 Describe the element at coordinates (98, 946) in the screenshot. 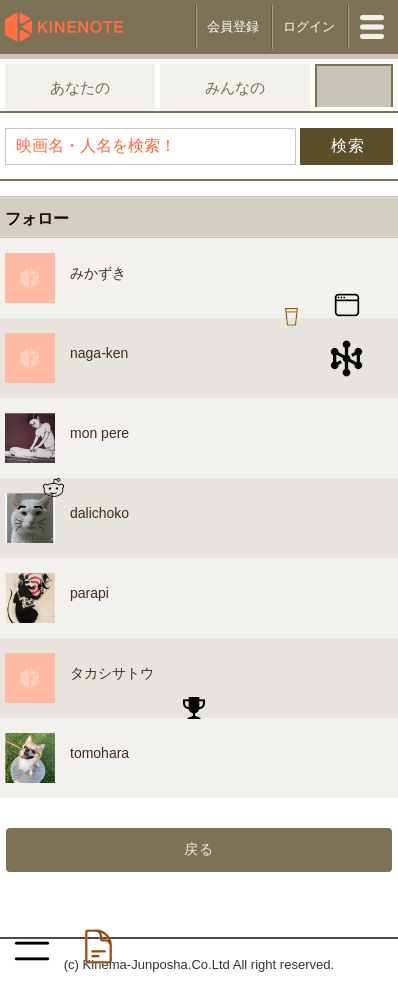

I see `view document details` at that location.